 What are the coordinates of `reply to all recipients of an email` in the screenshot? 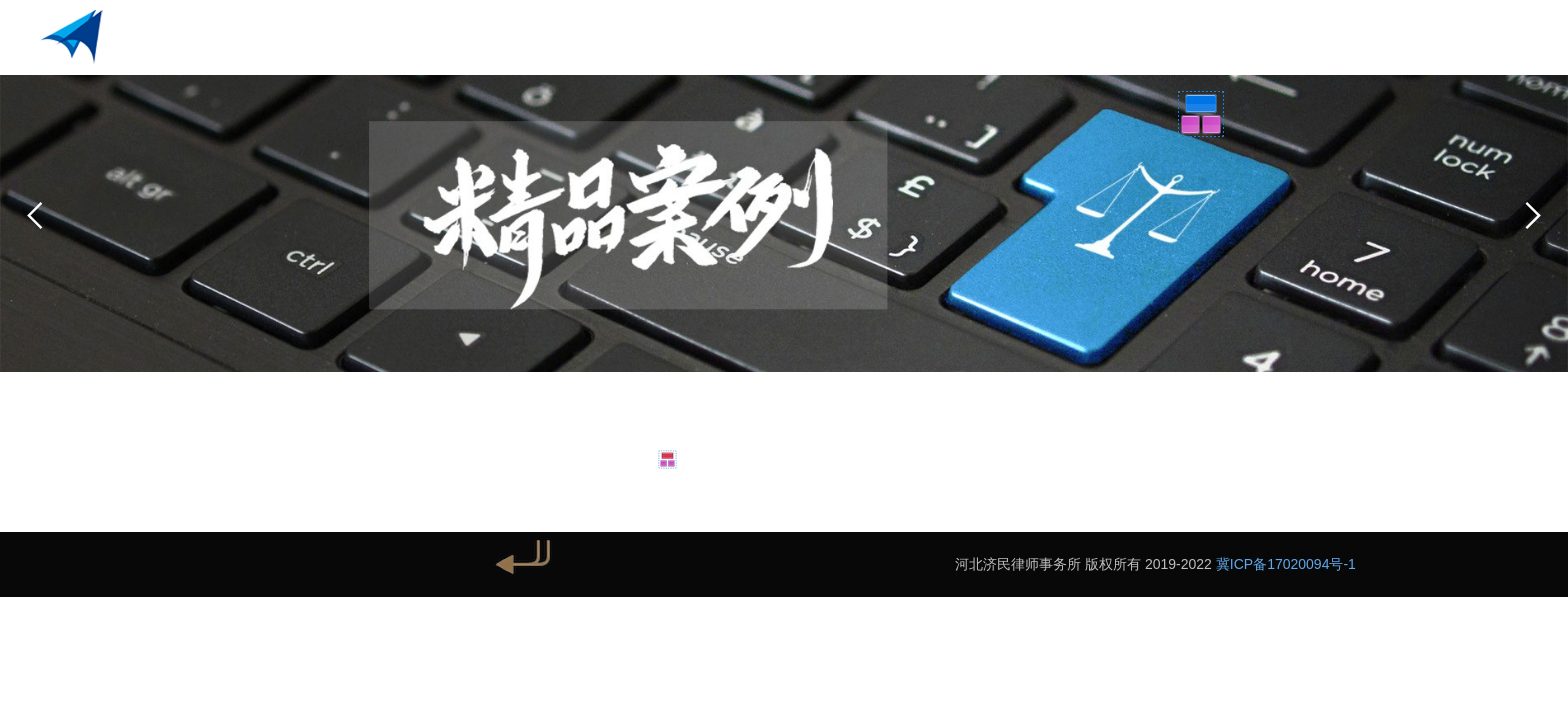 It's located at (522, 553).